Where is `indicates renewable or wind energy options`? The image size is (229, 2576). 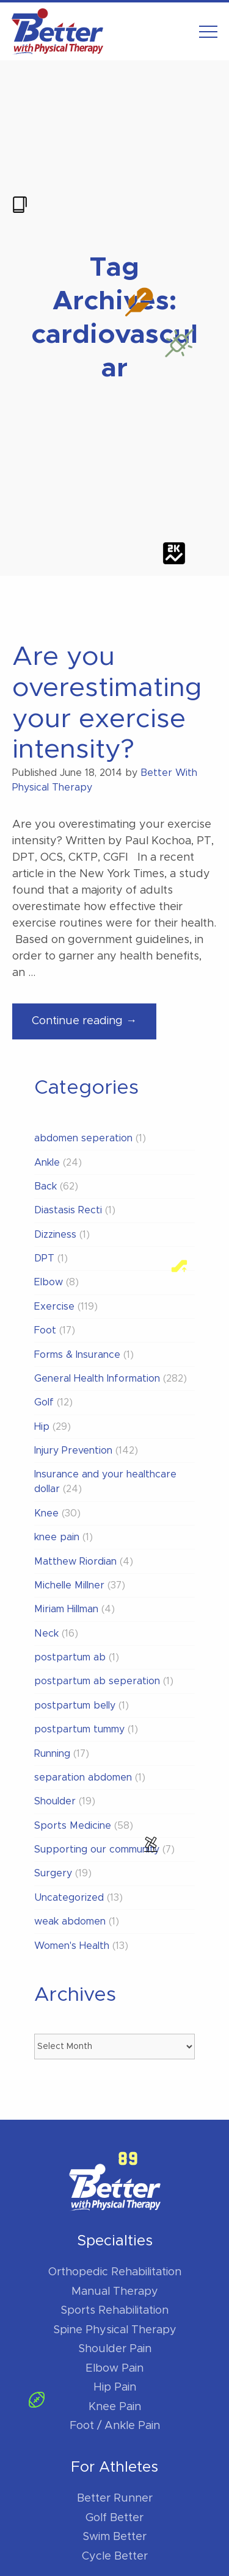 indicates renewable or wind energy options is located at coordinates (151, 1845).